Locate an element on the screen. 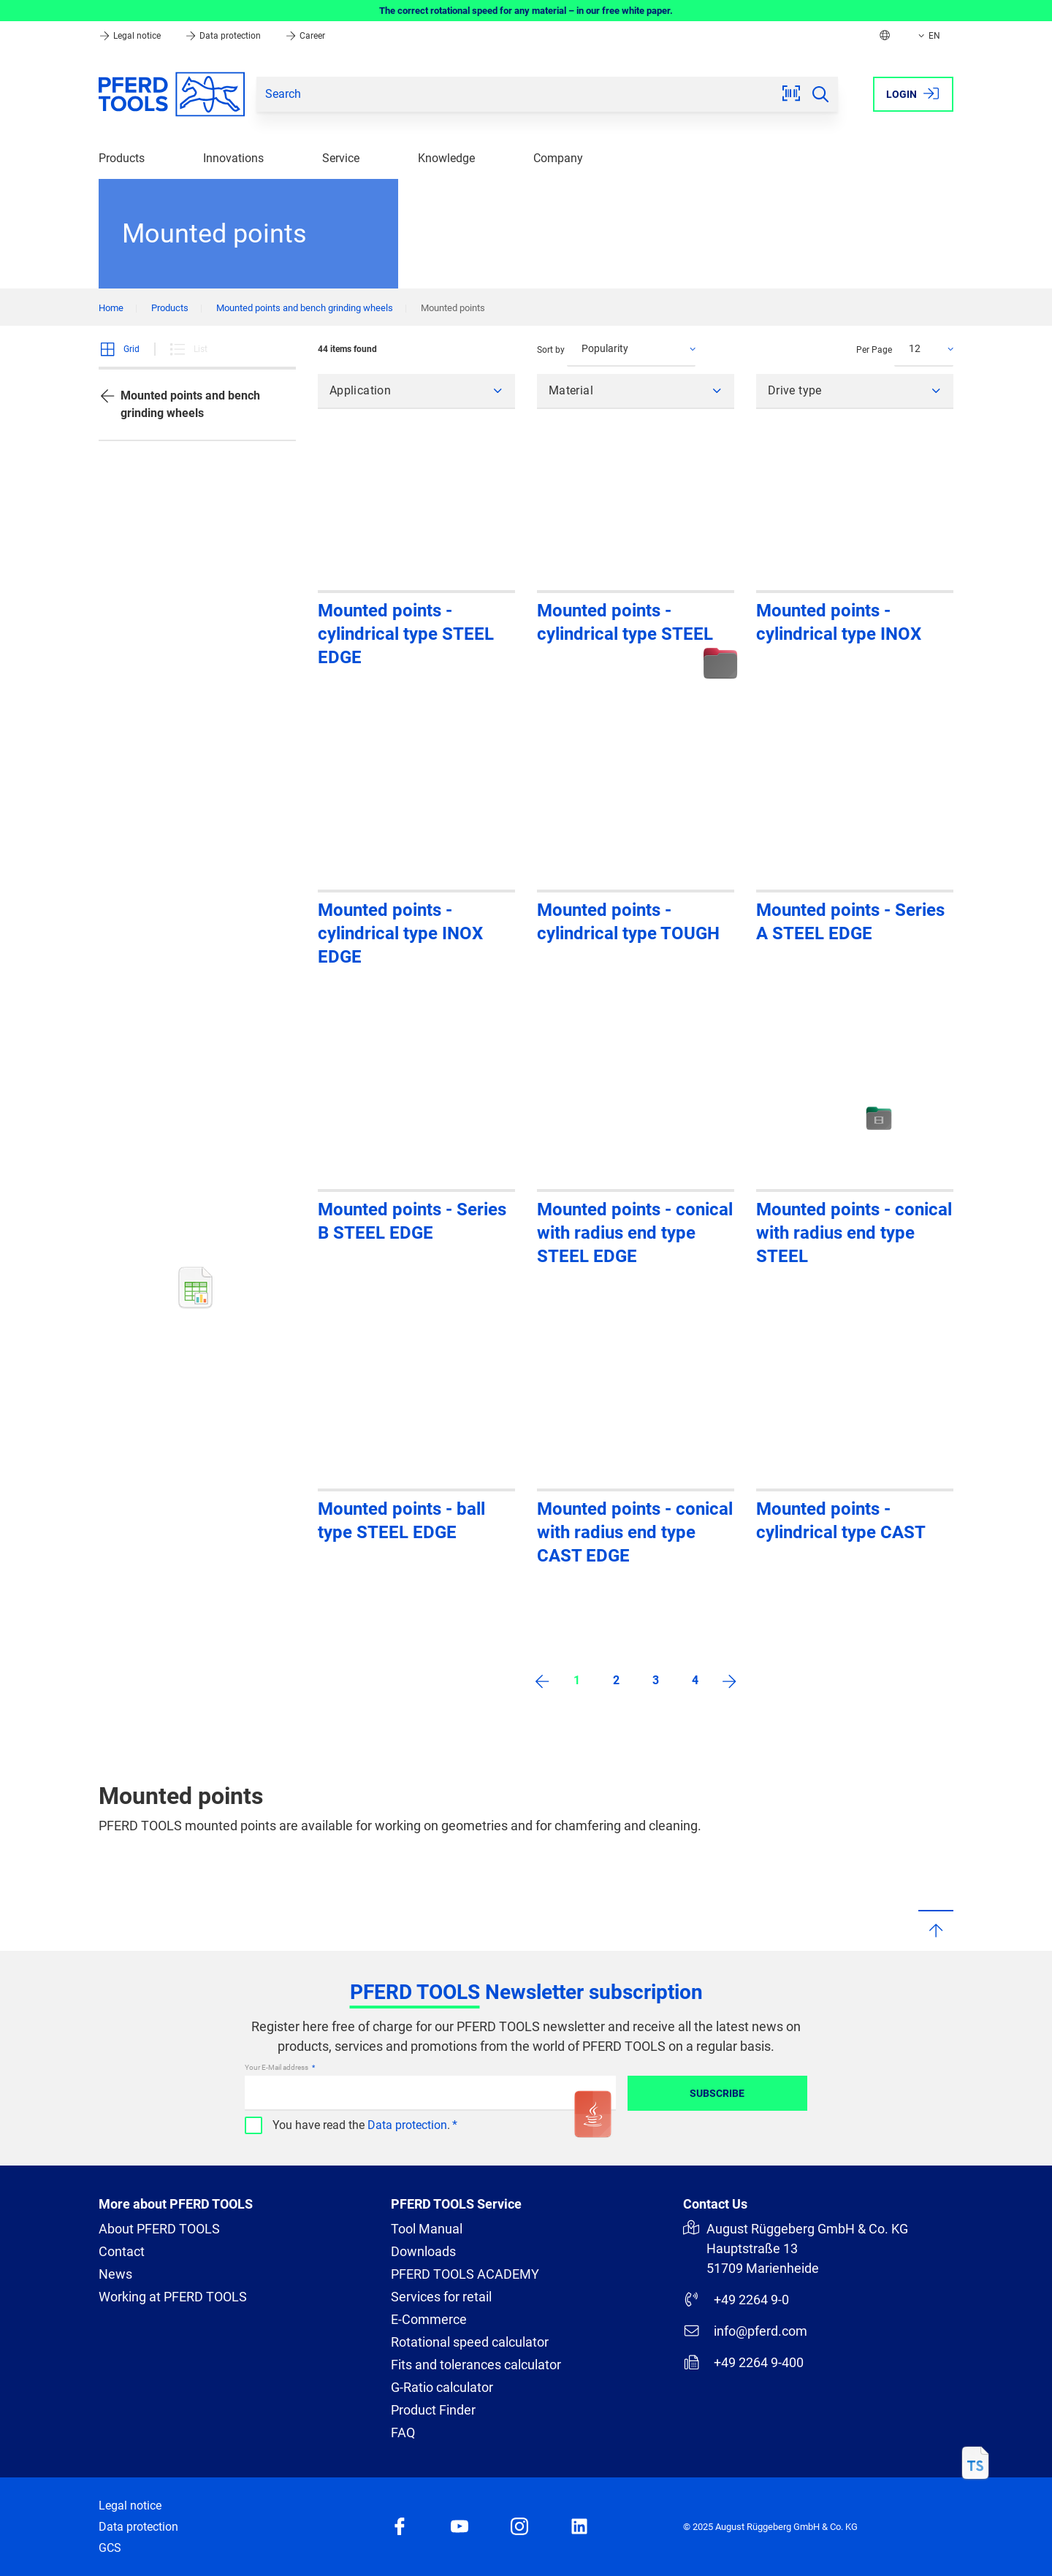 This screenshot has width=1052, height=2576. open your videos folder is located at coordinates (879, 1118).